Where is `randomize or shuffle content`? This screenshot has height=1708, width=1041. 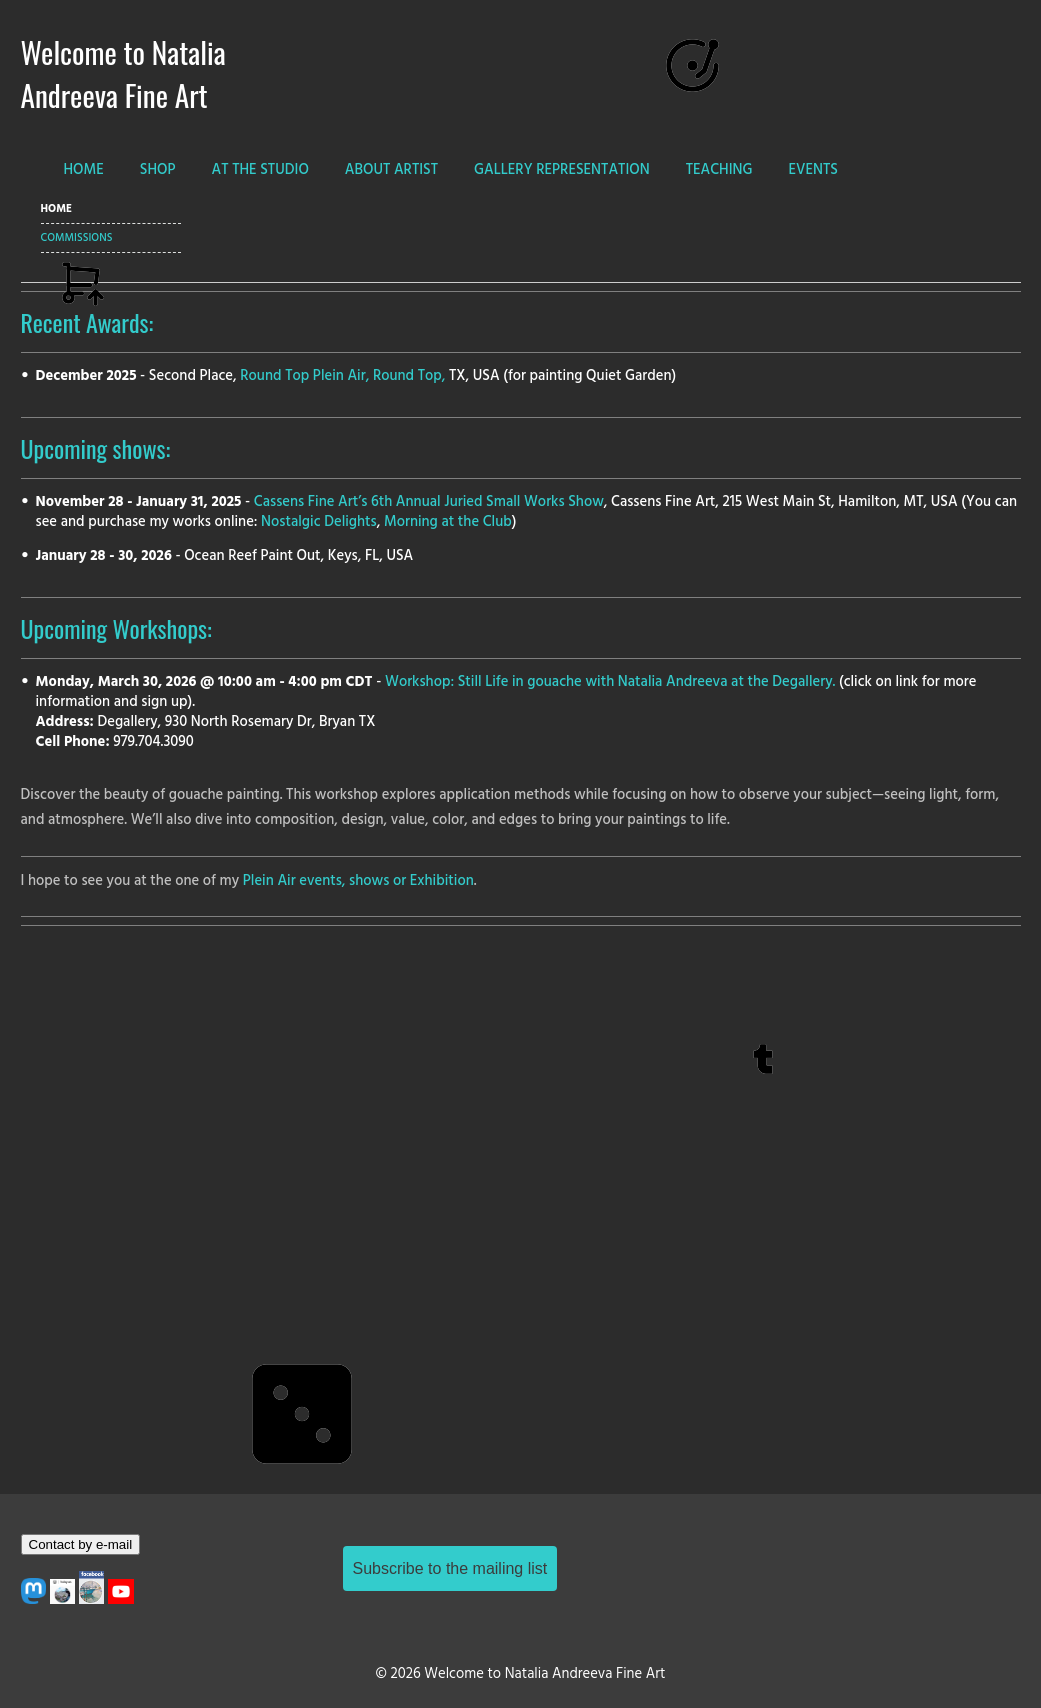 randomize or shuffle content is located at coordinates (302, 1414).